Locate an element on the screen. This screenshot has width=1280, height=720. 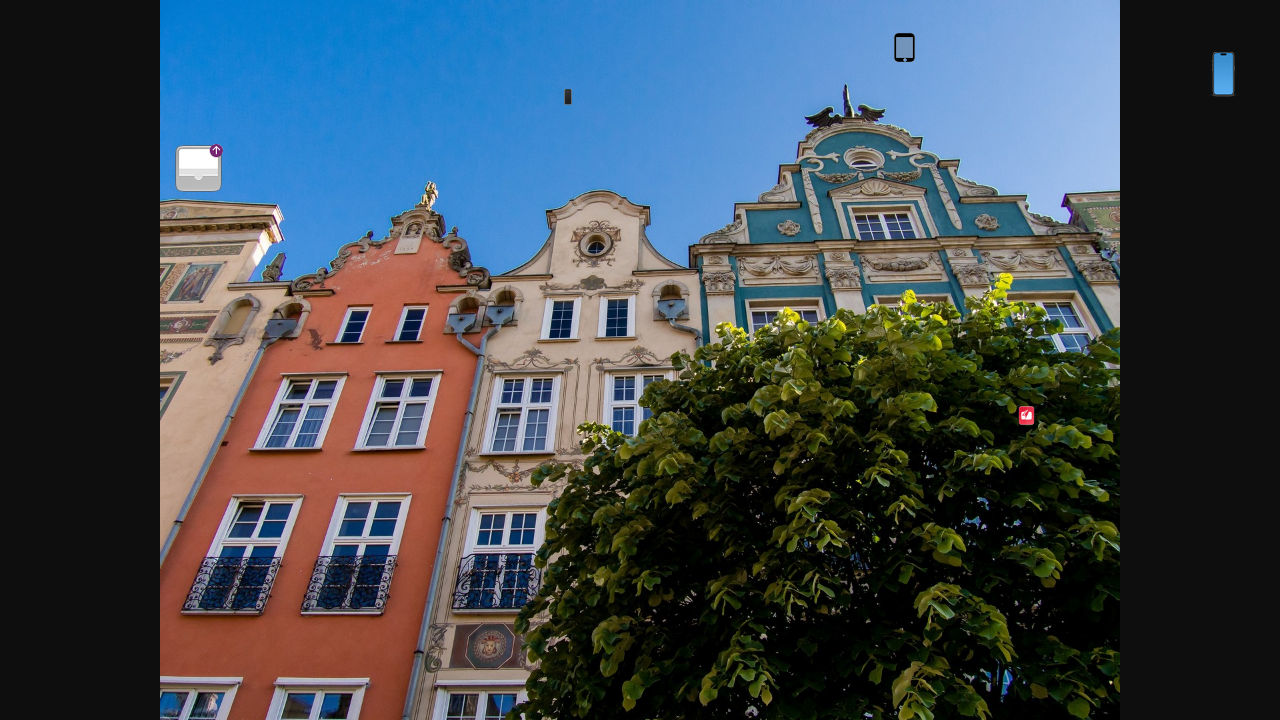
view connected iPad mini device is located at coordinates (904, 47).